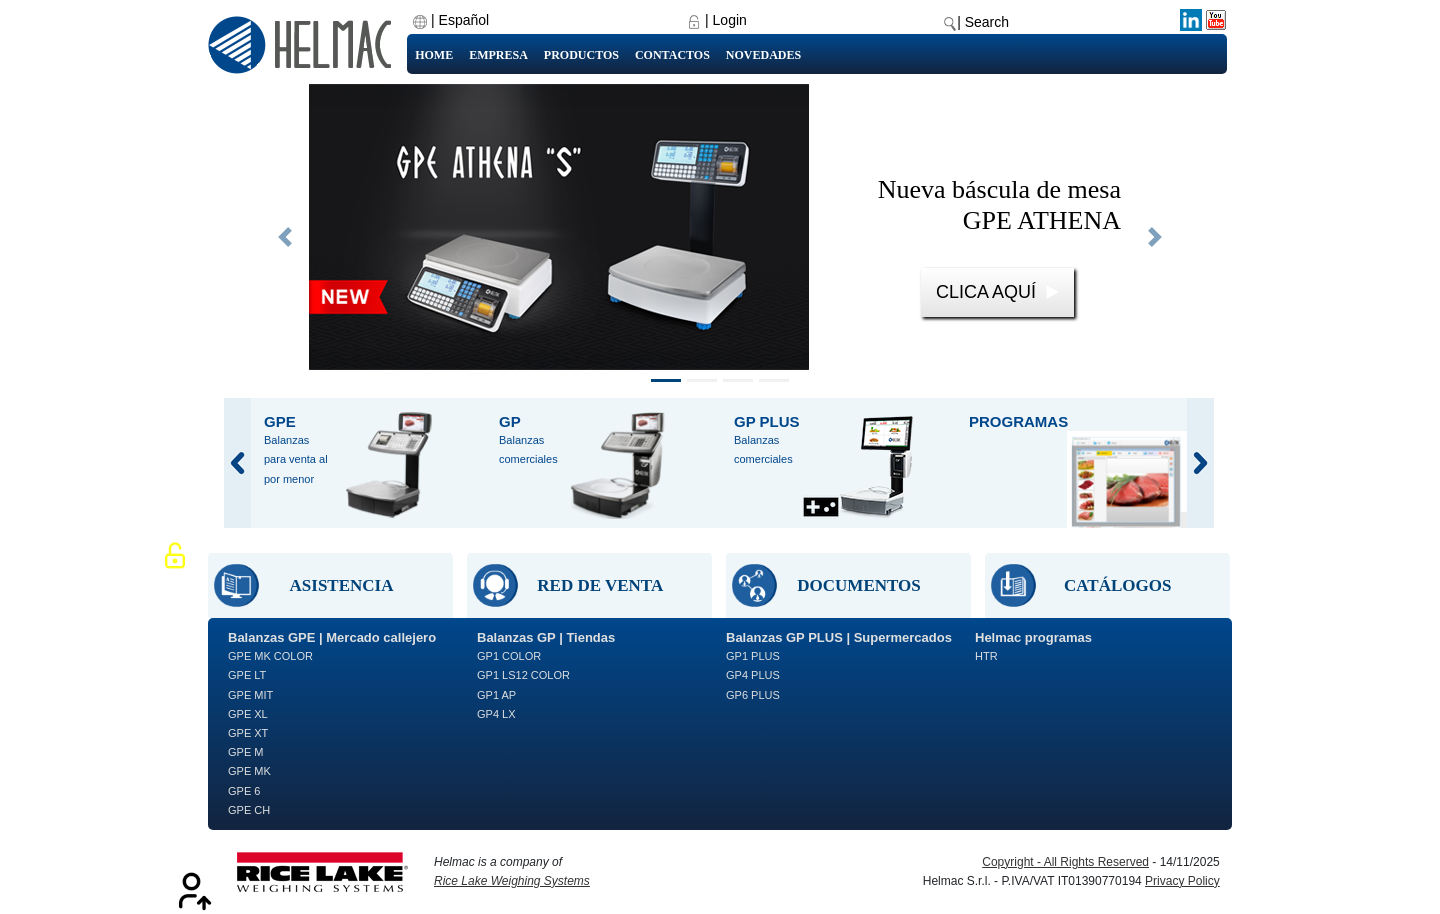 The width and height of the screenshot is (1440, 914). What do you see at coordinates (821, 507) in the screenshot?
I see `access gaming features or settings` at bounding box center [821, 507].